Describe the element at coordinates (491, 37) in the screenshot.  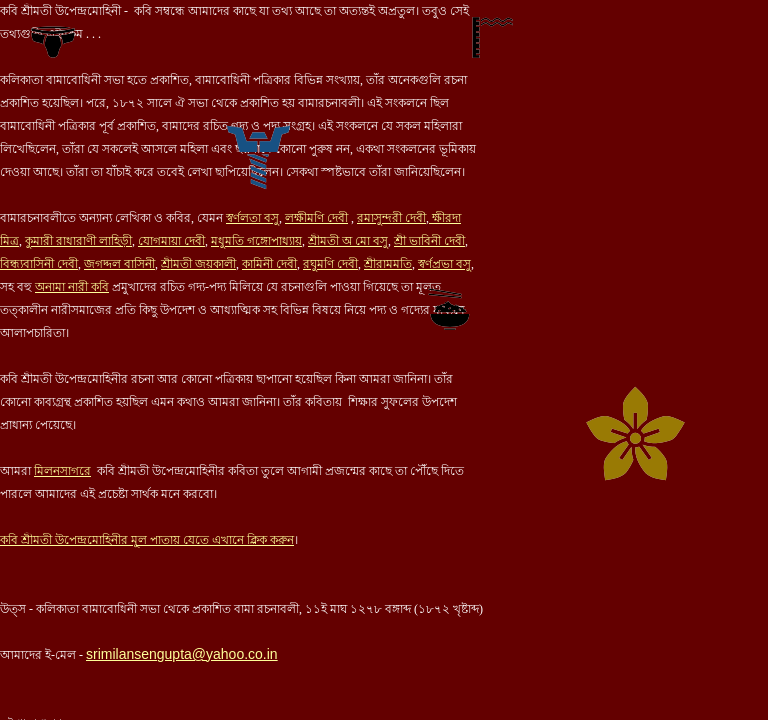
I see `indicates high tide water level` at that location.